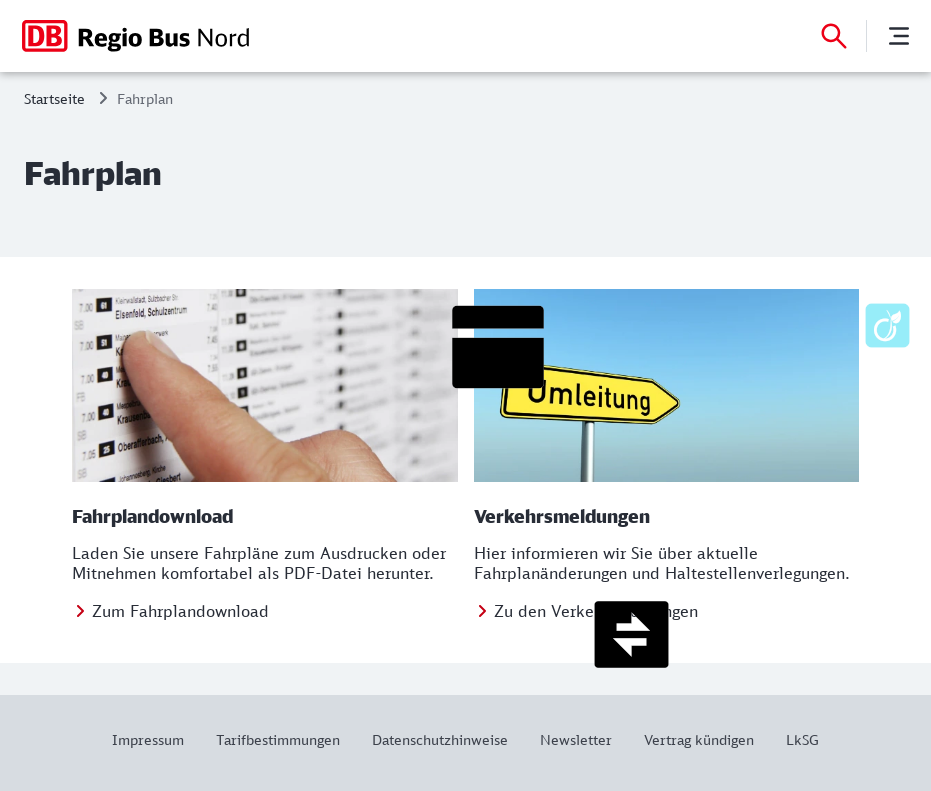 The image size is (931, 791). Describe the element at coordinates (631, 634) in the screenshot. I see `exchange or swap currency` at that location.